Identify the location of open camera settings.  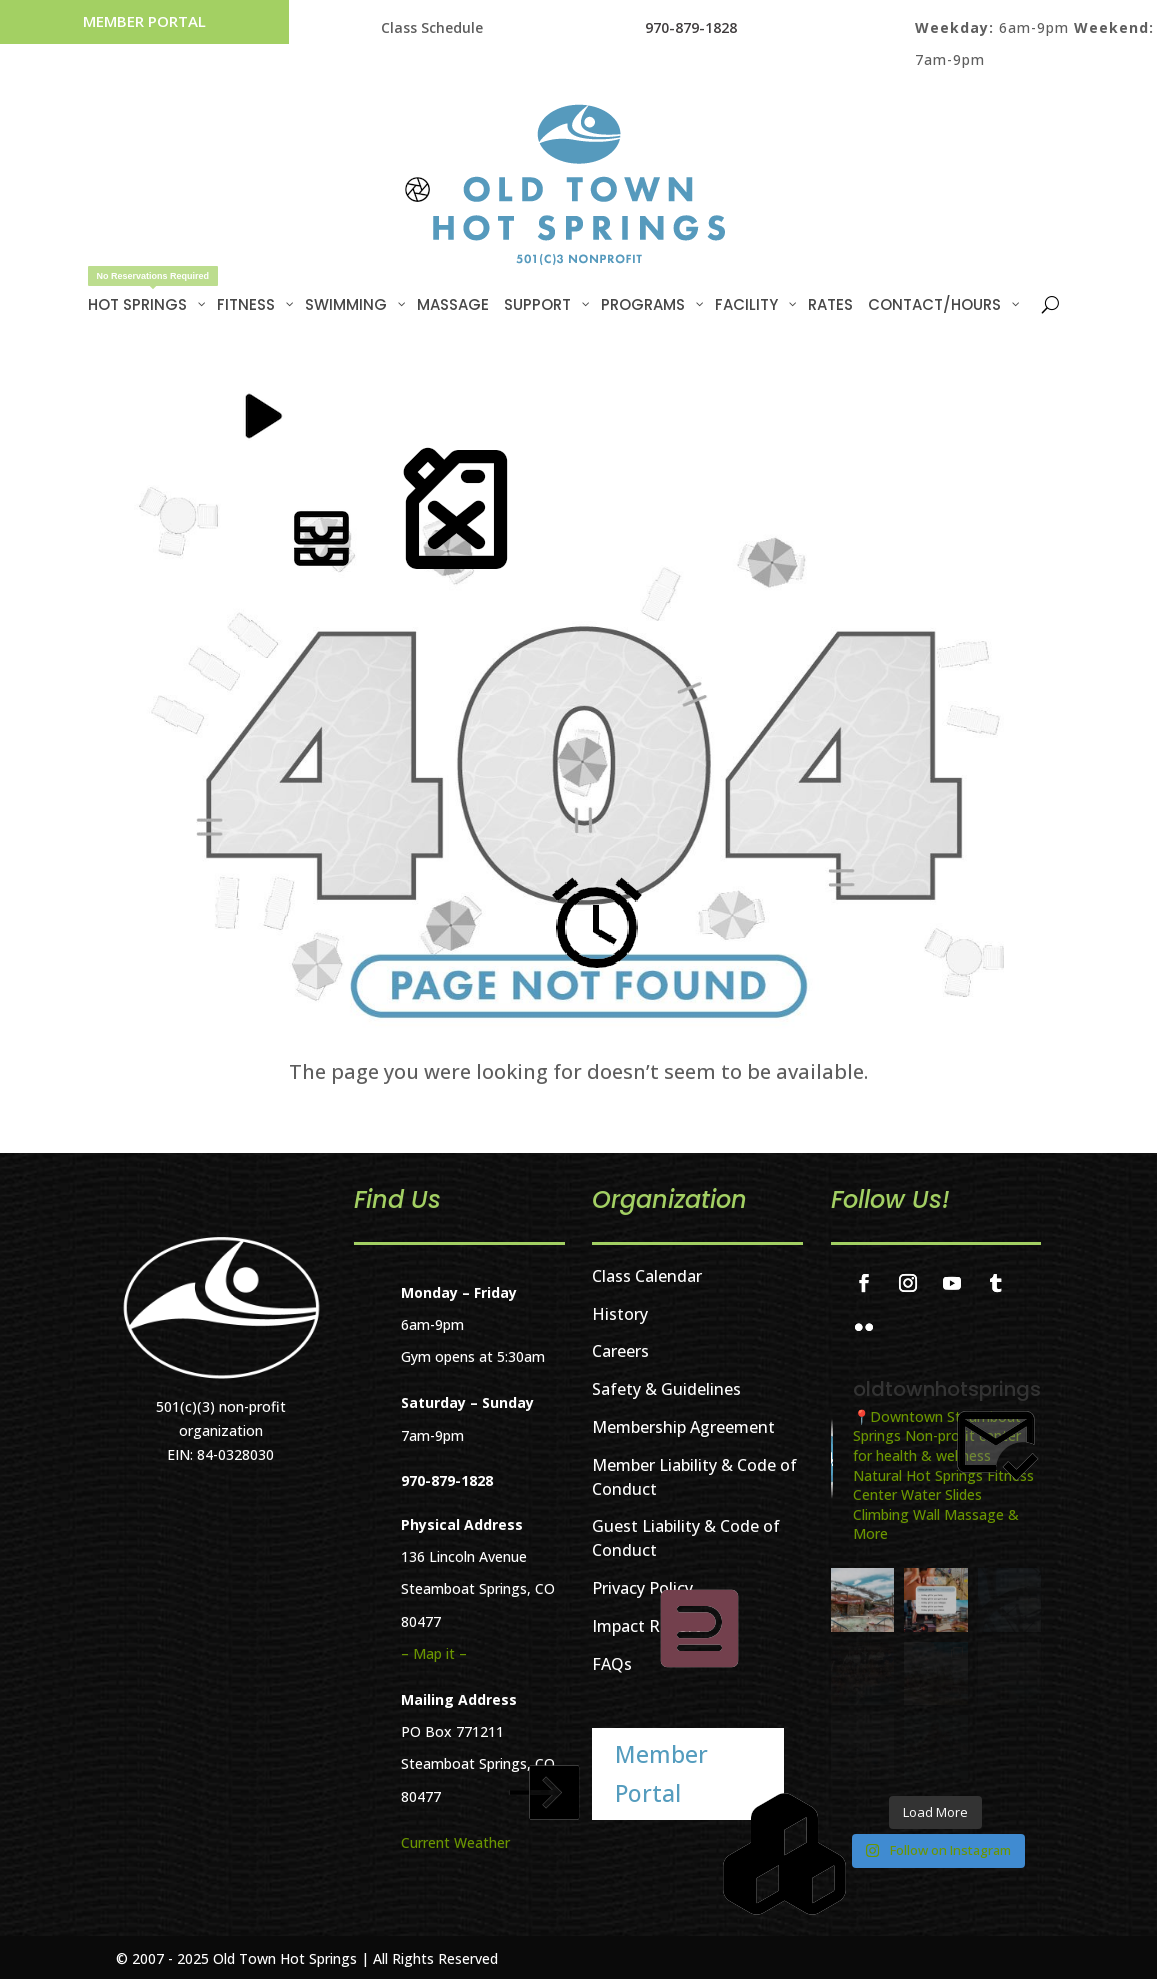
(417, 189).